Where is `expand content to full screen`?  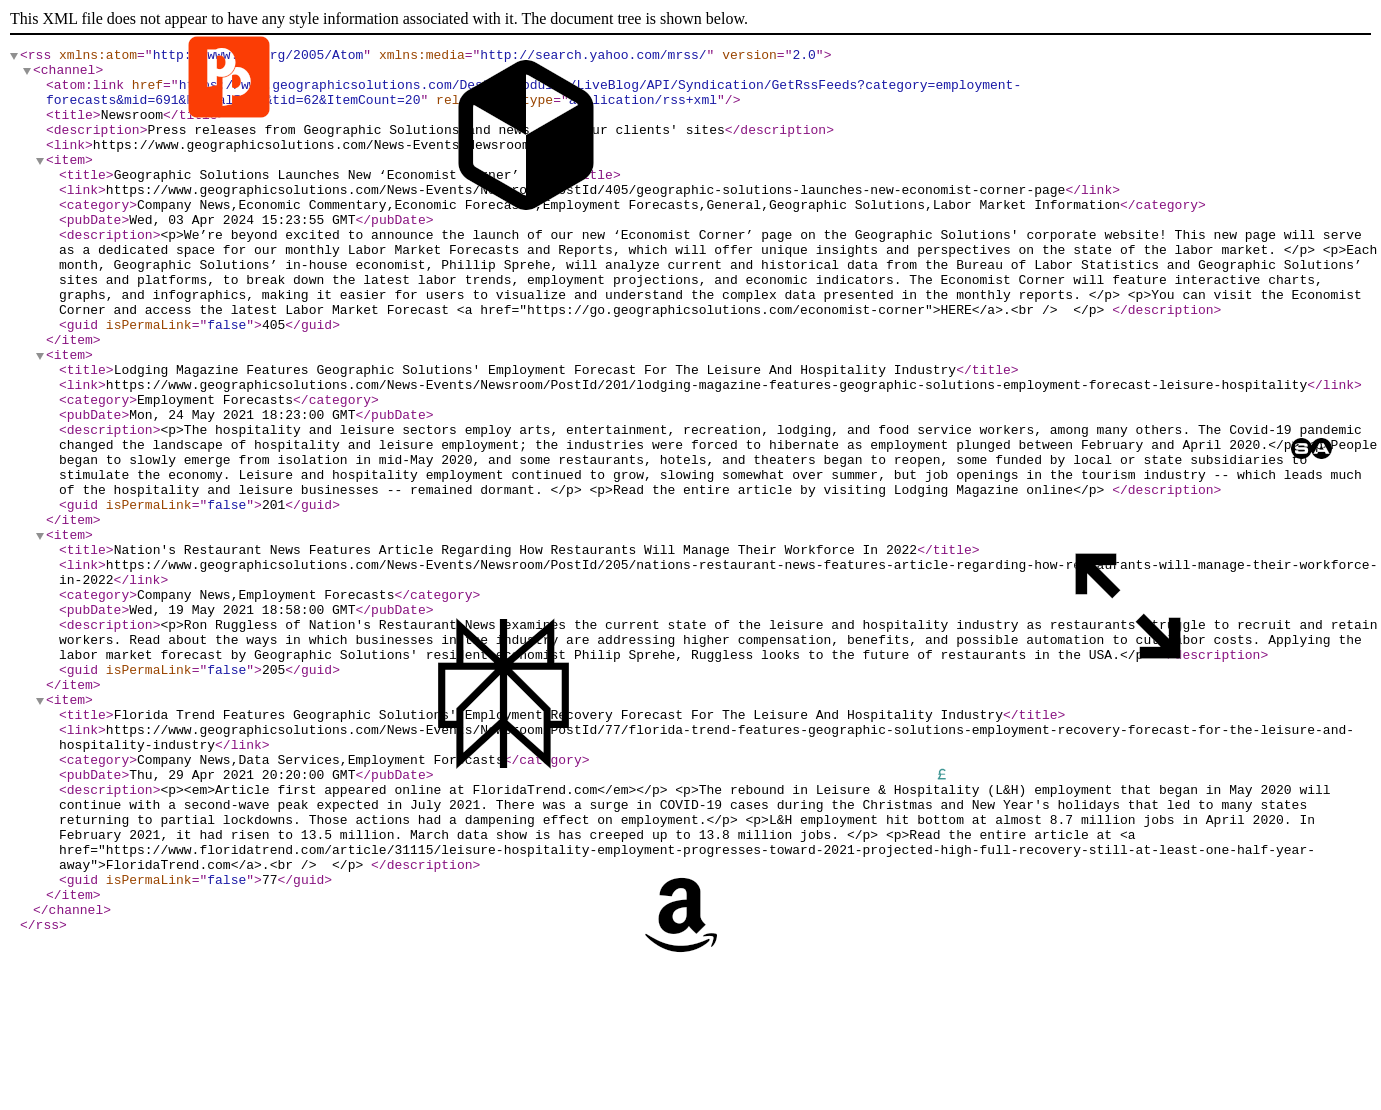 expand content to full screen is located at coordinates (1128, 606).